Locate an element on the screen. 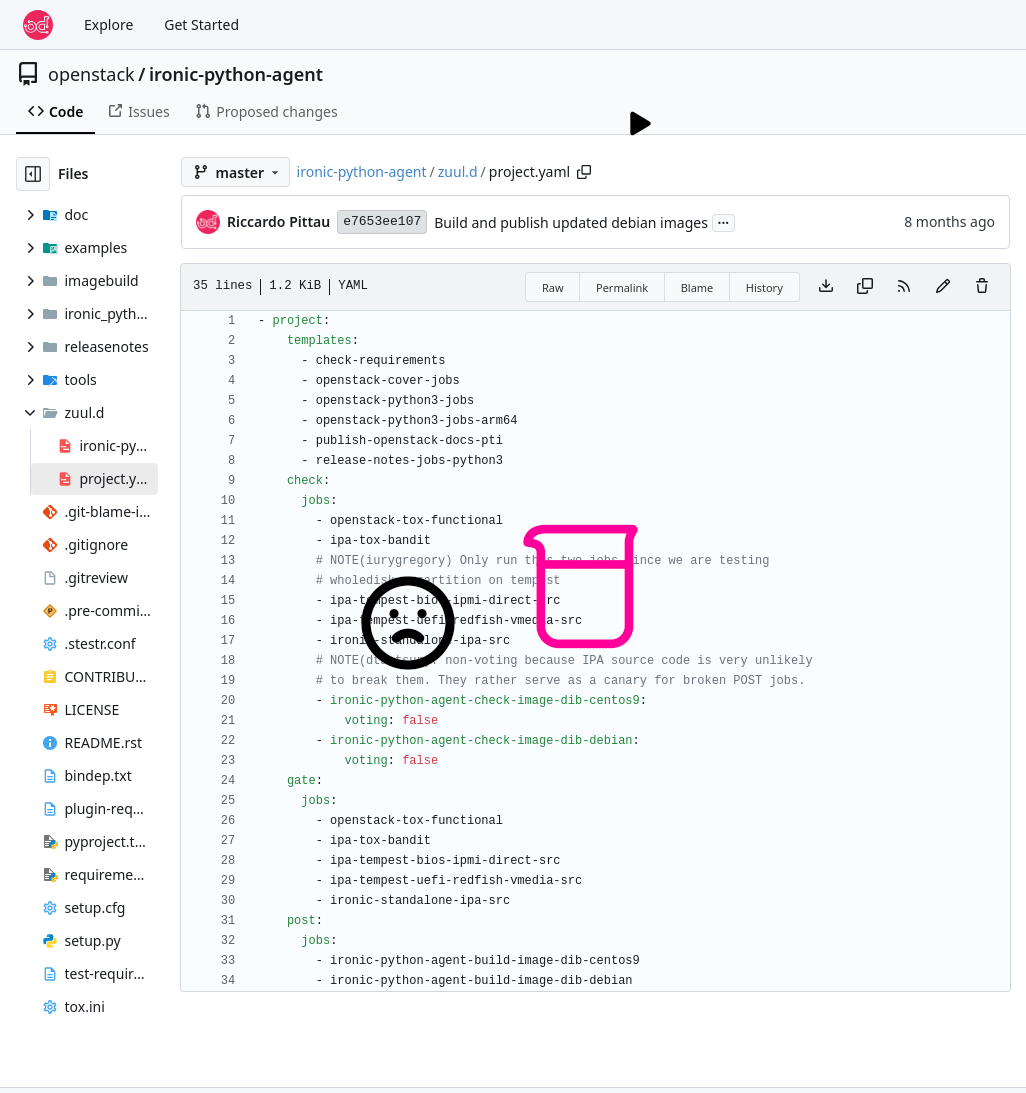 Image resolution: width=1026 pixels, height=1093 pixels. indicate a negative mood or feeling is located at coordinates (408, 623).